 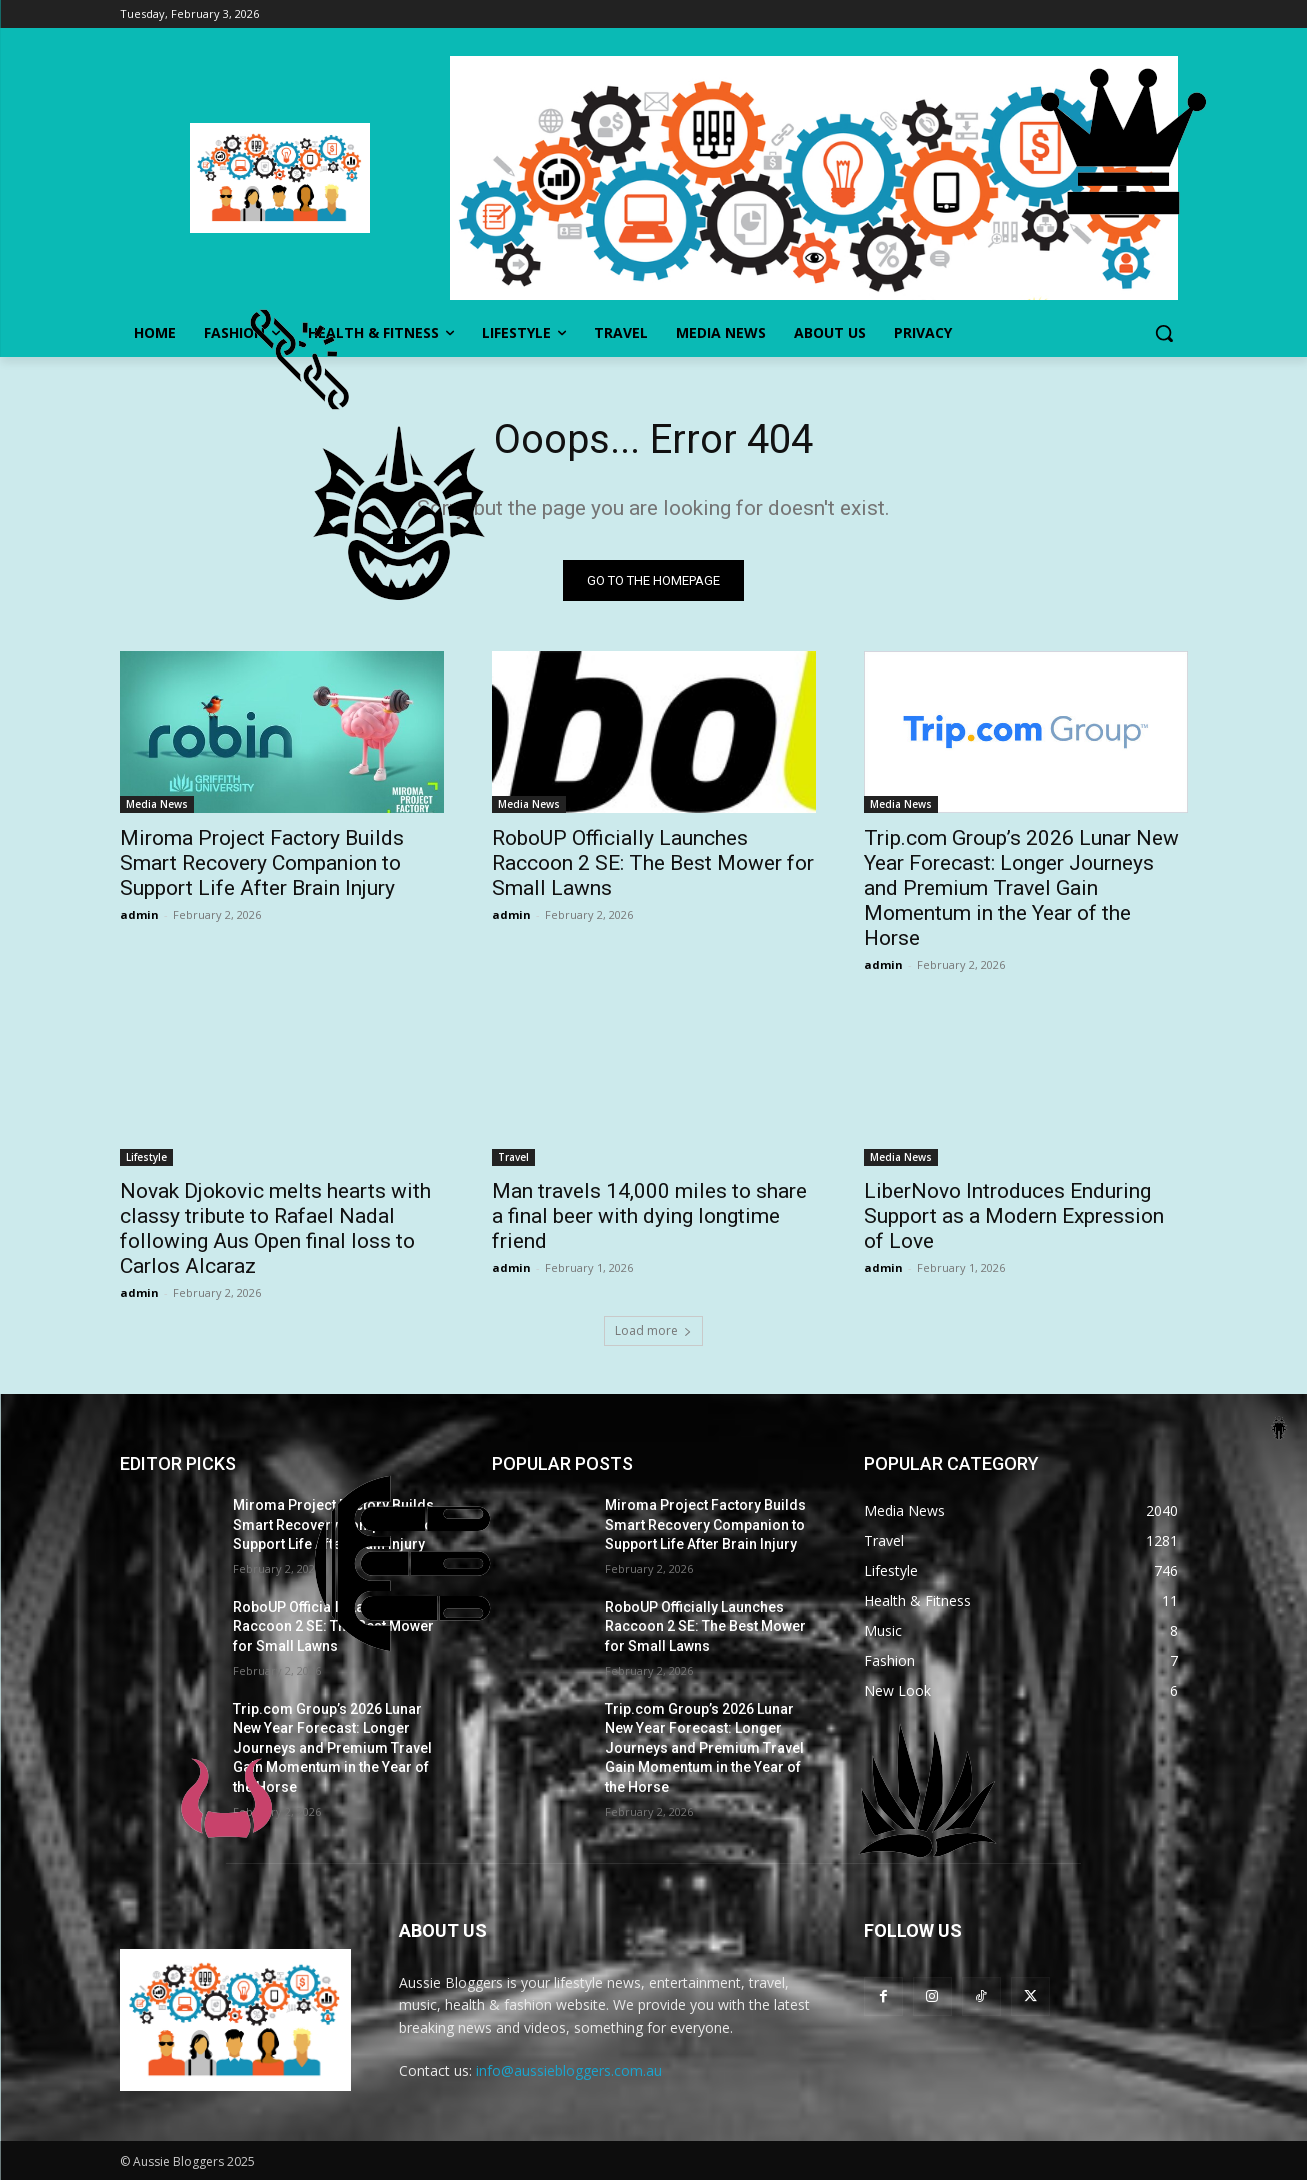 What do you see at coordinates (1123, 129) in the screenshot?
I see `chess queen game piece` at bounding box center [1123, 129].